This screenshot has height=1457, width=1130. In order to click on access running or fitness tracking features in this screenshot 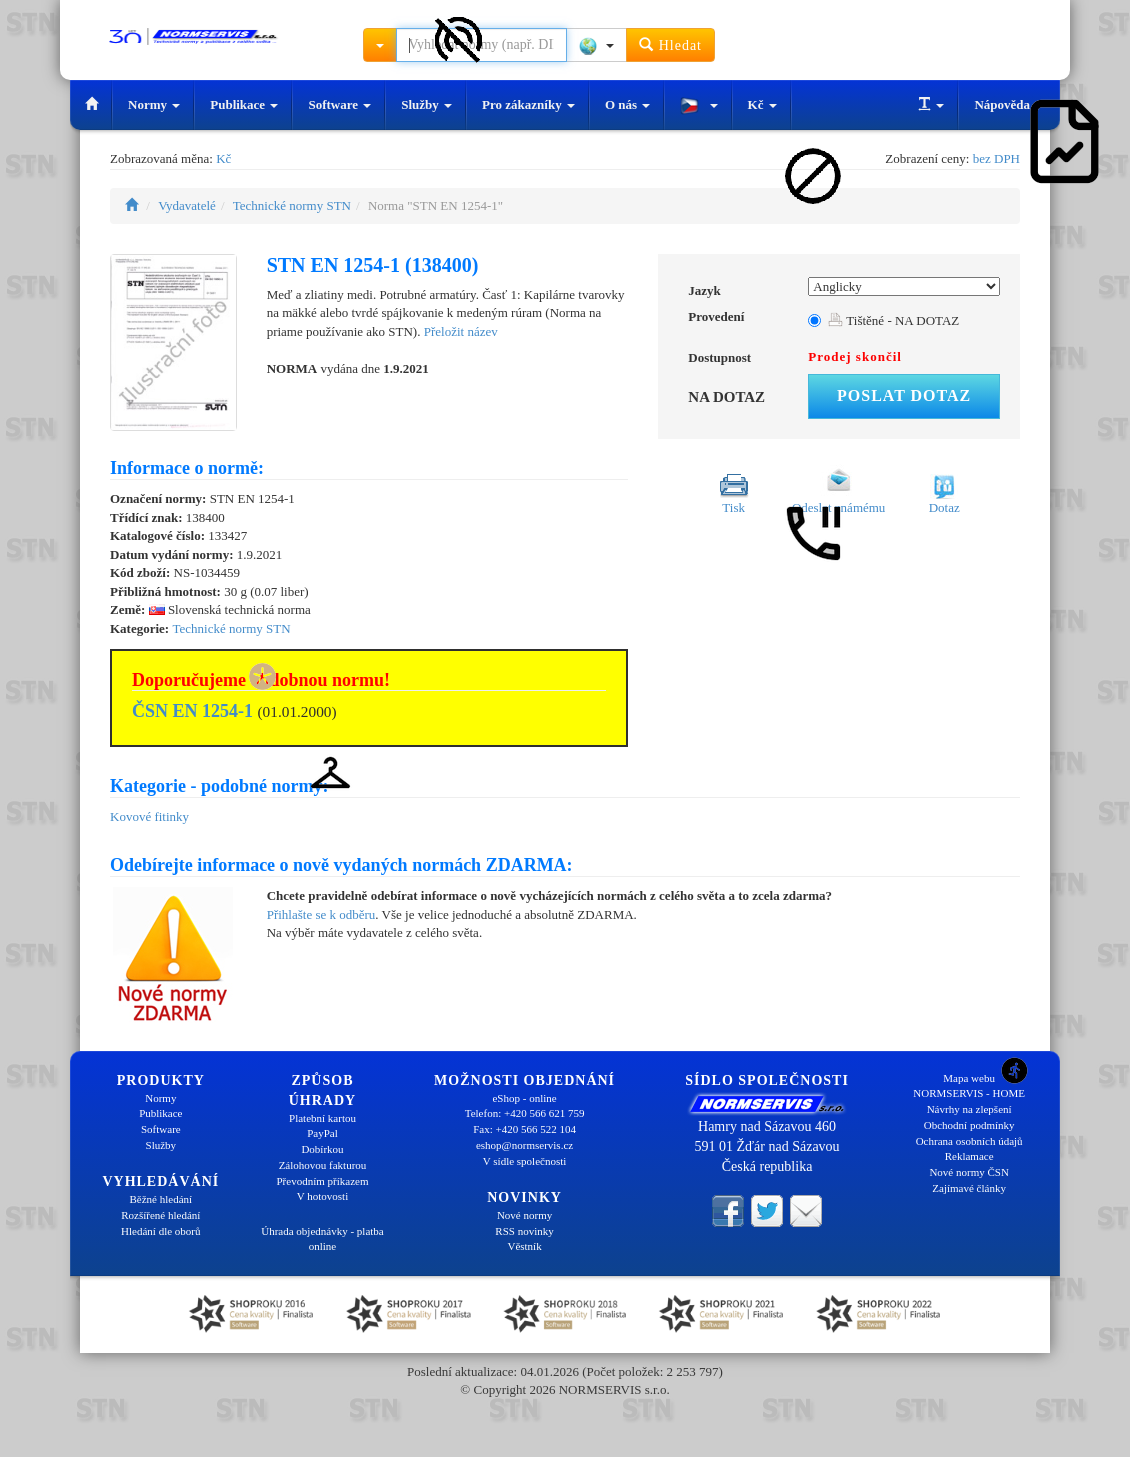, I will do `click(1014, 1070)`.